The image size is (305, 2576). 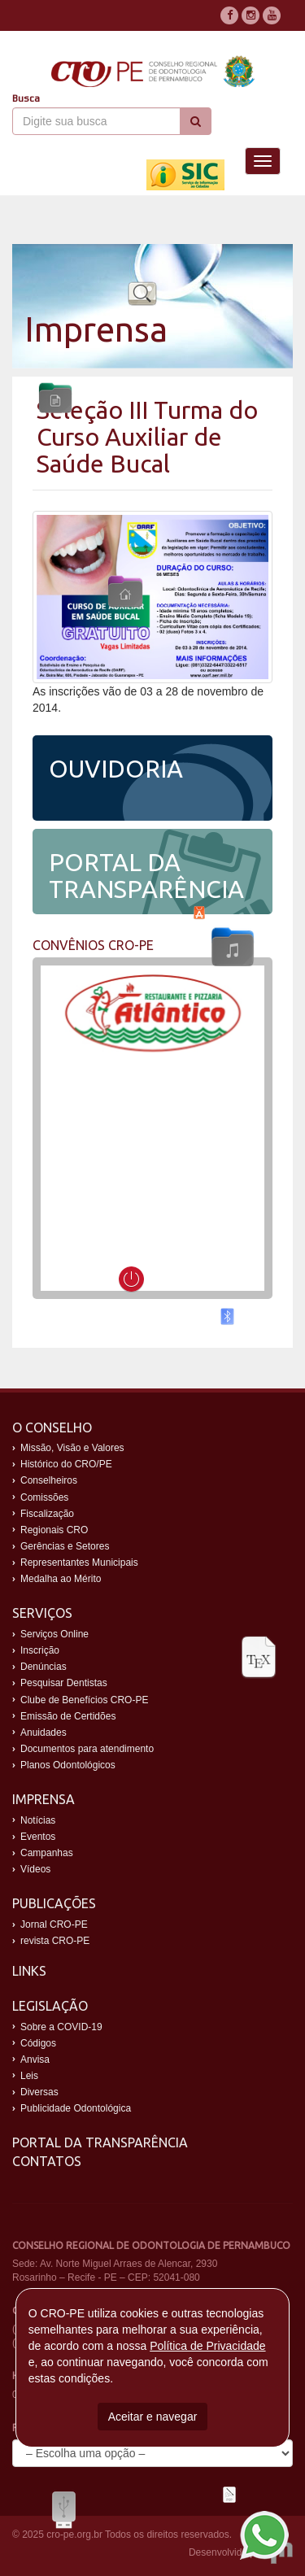 I want to click on a PGP digital signature file, so click(x=229, y=2495).